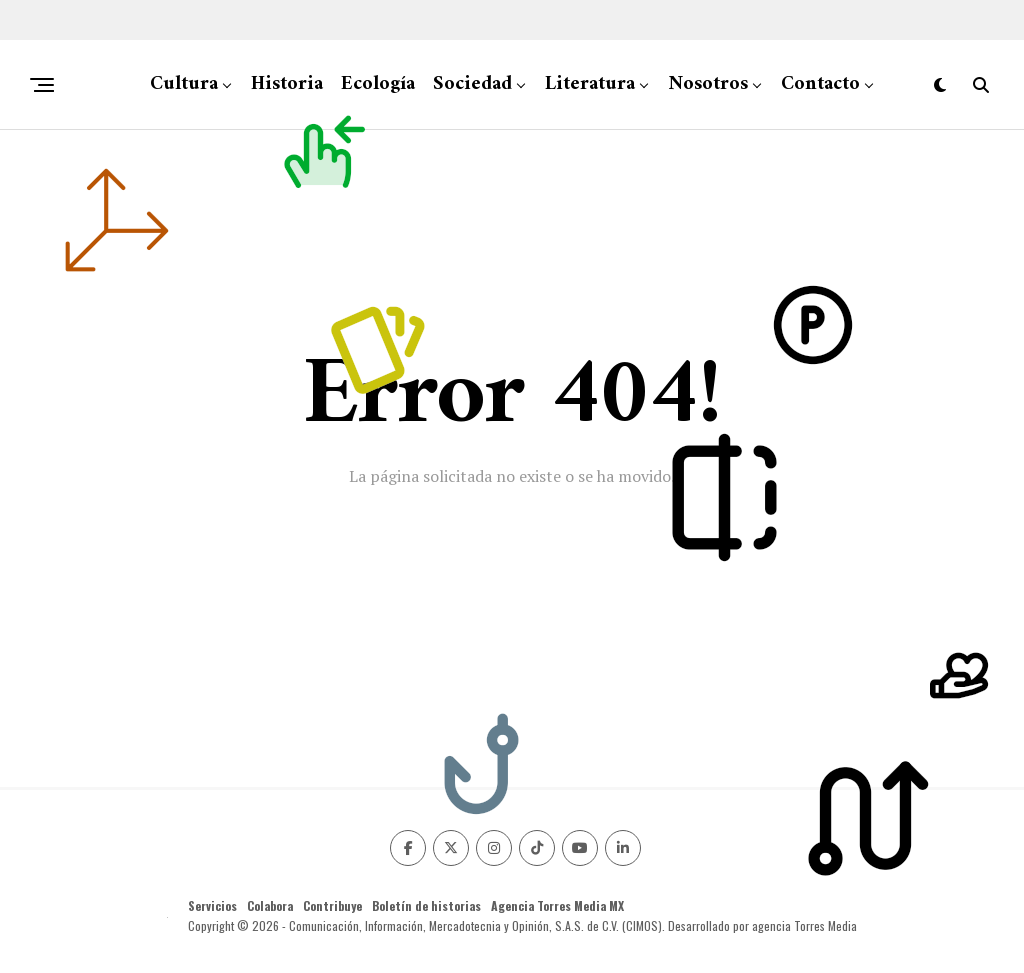 Image resolution: width=1024 pixels, height=973 pixels. I want to click on swipe left to navigate or dismiss, so click(320, 154).